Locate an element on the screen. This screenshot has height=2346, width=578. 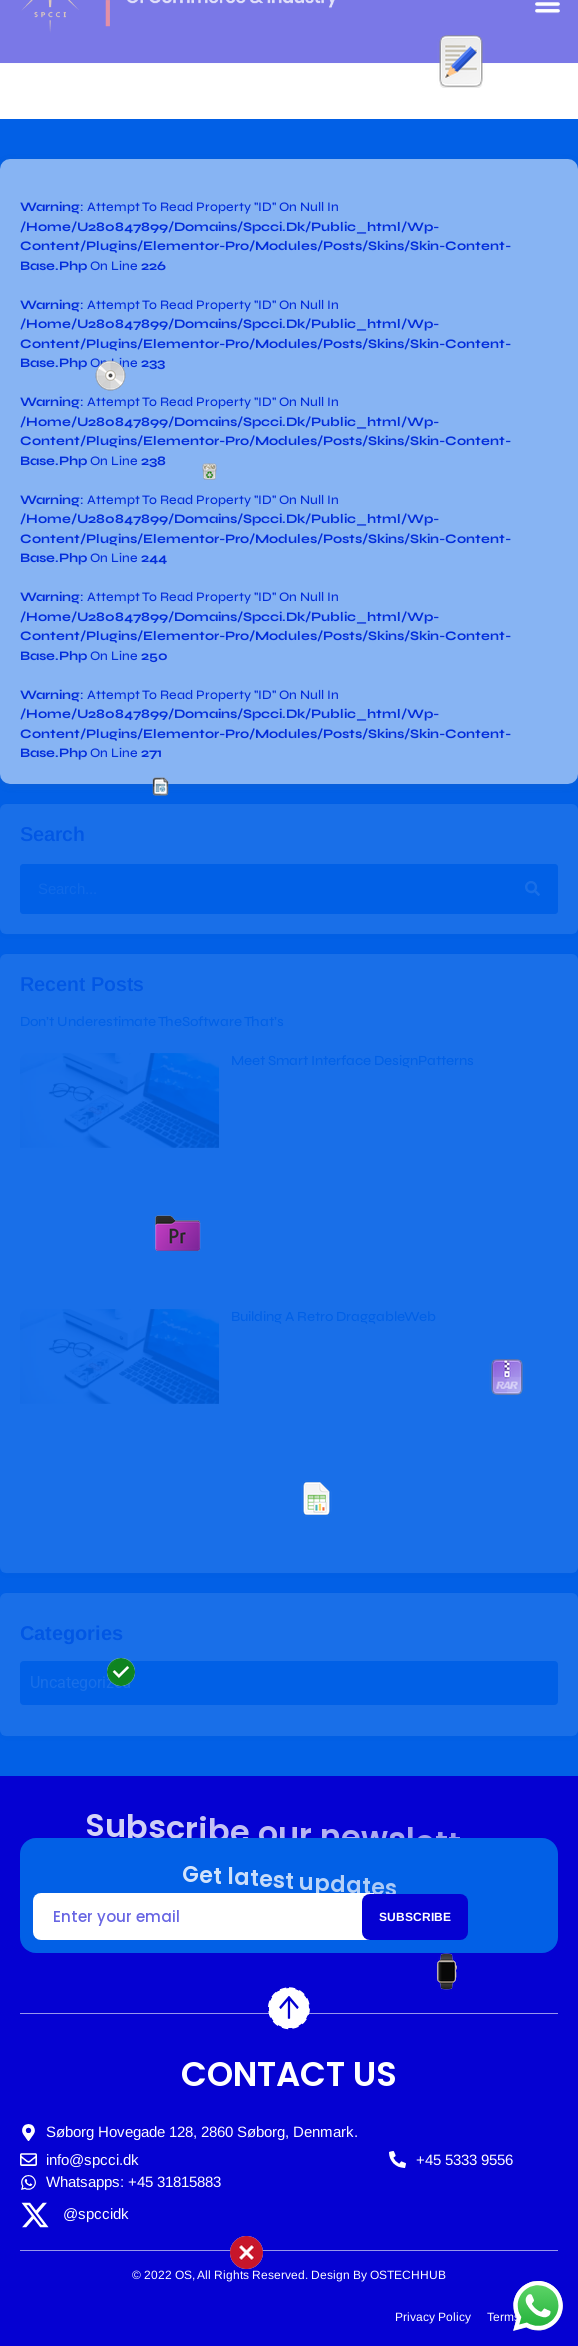
open a spreadsheet file is located at coordinates (316, 1498).